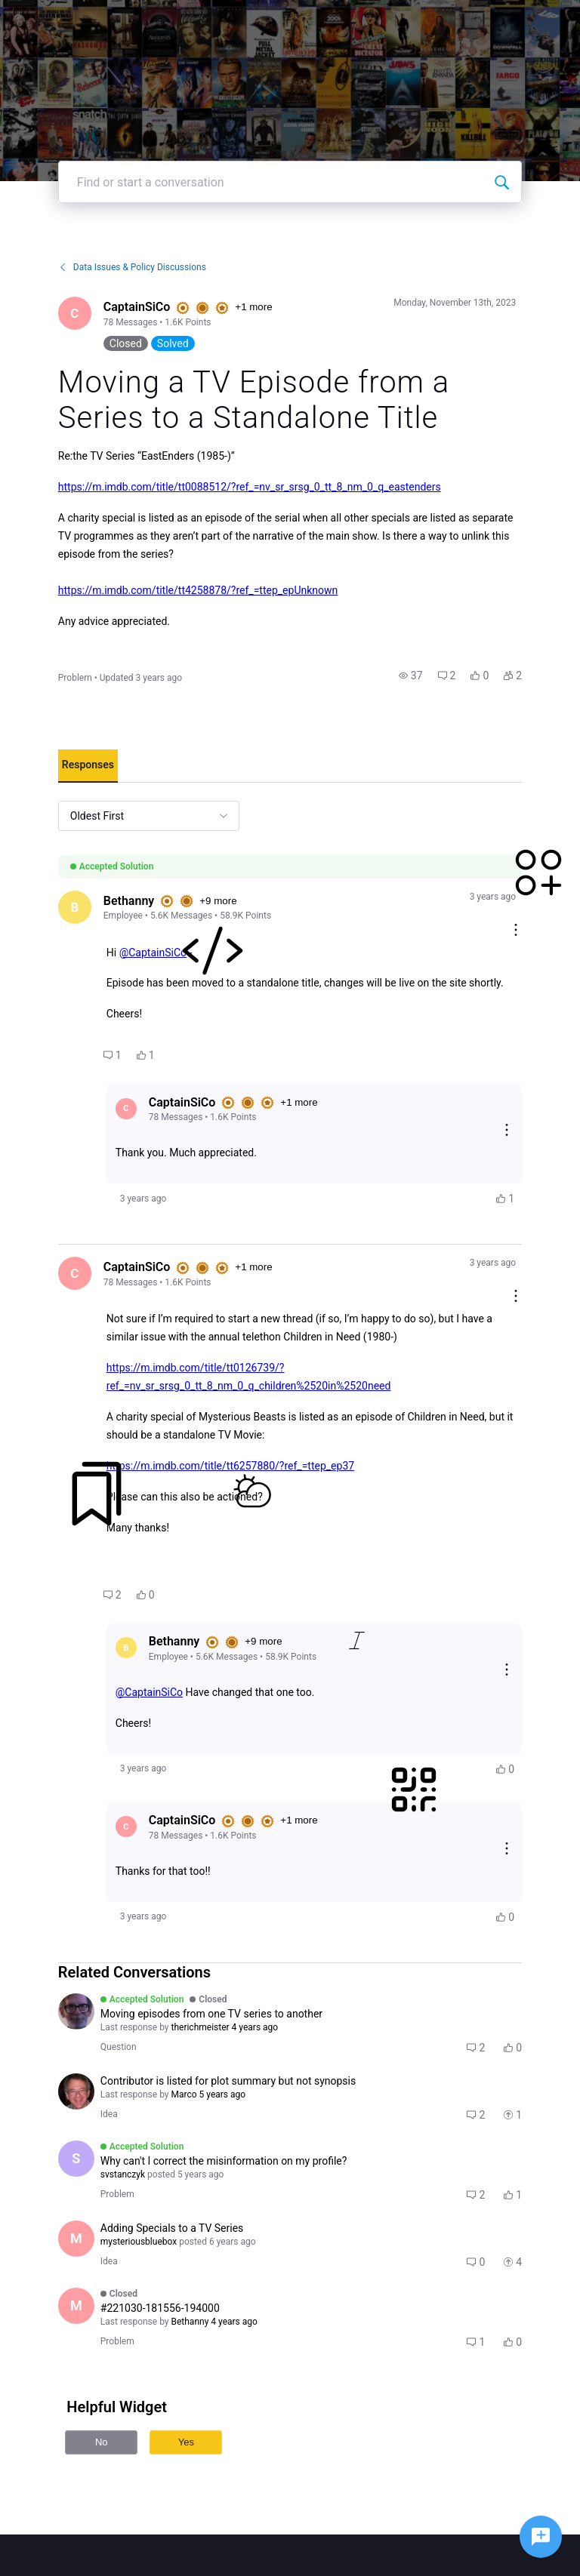 This screenshot has width=580, height=2576. Describe the element at coordinates (356, 1640) in the screenshot. I see `apply italic formatting to selected text` at that location.